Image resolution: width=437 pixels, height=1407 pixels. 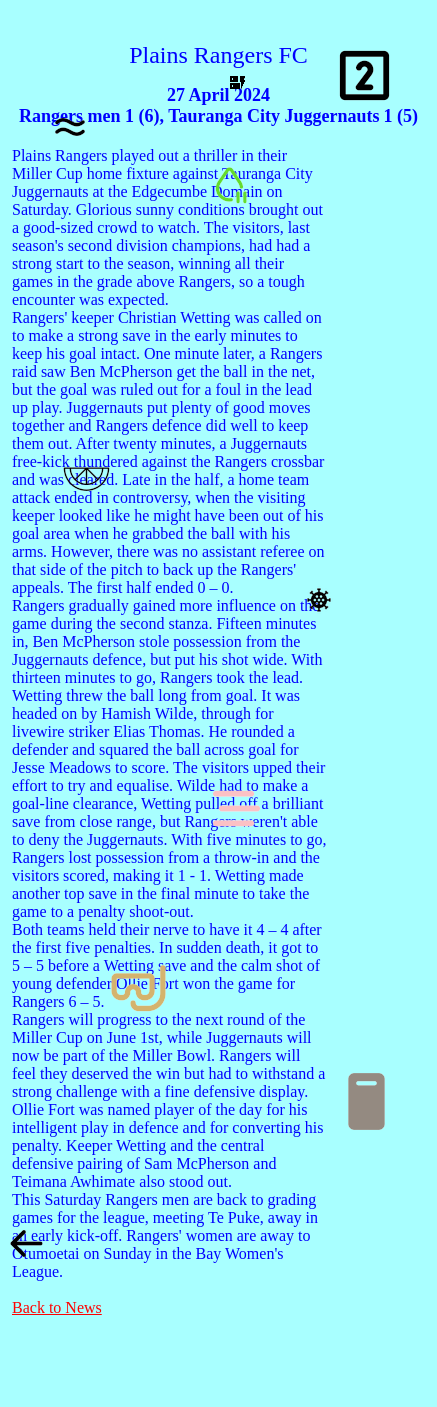 I want to click on pause water or liquid dispensing, so click(x=229, y=184).